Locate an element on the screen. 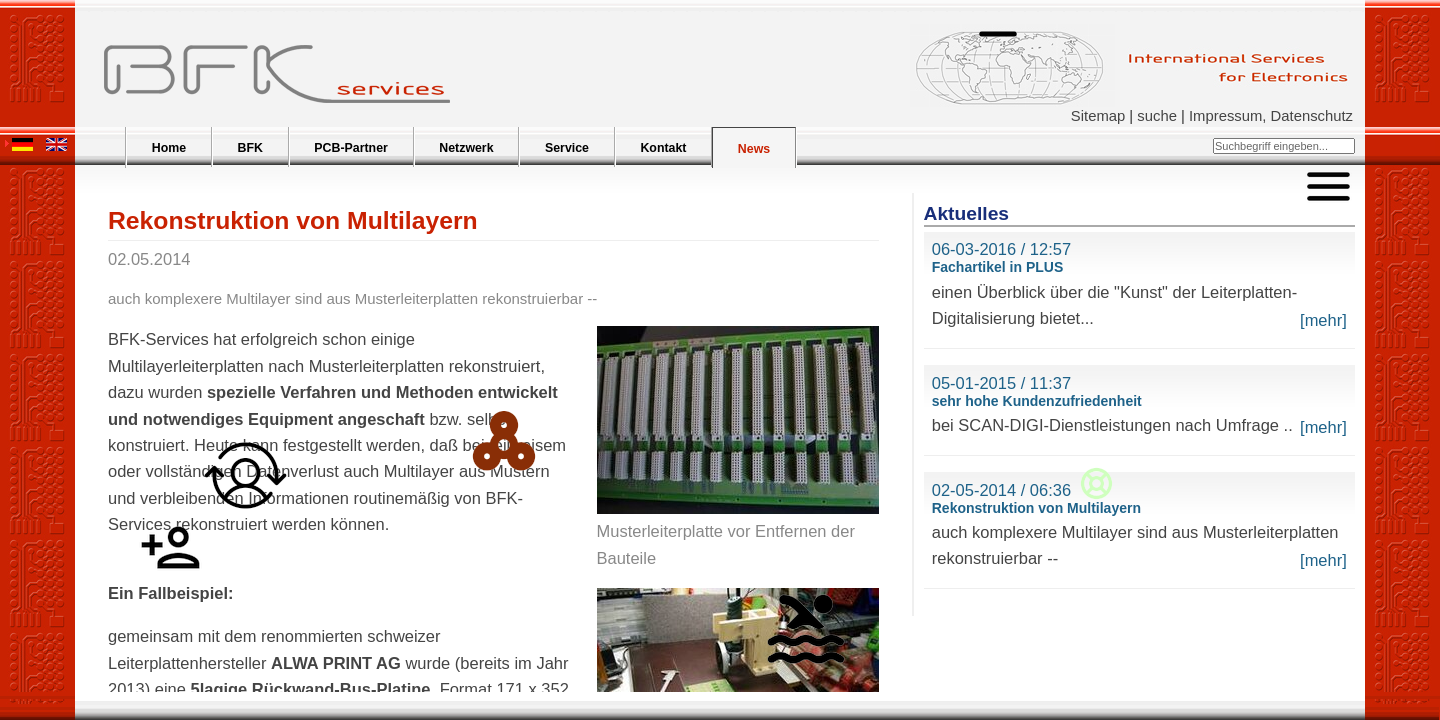 This screenshot has width=1440, height=720. remove an item from a list or cart is located at coordinates (998, 34).